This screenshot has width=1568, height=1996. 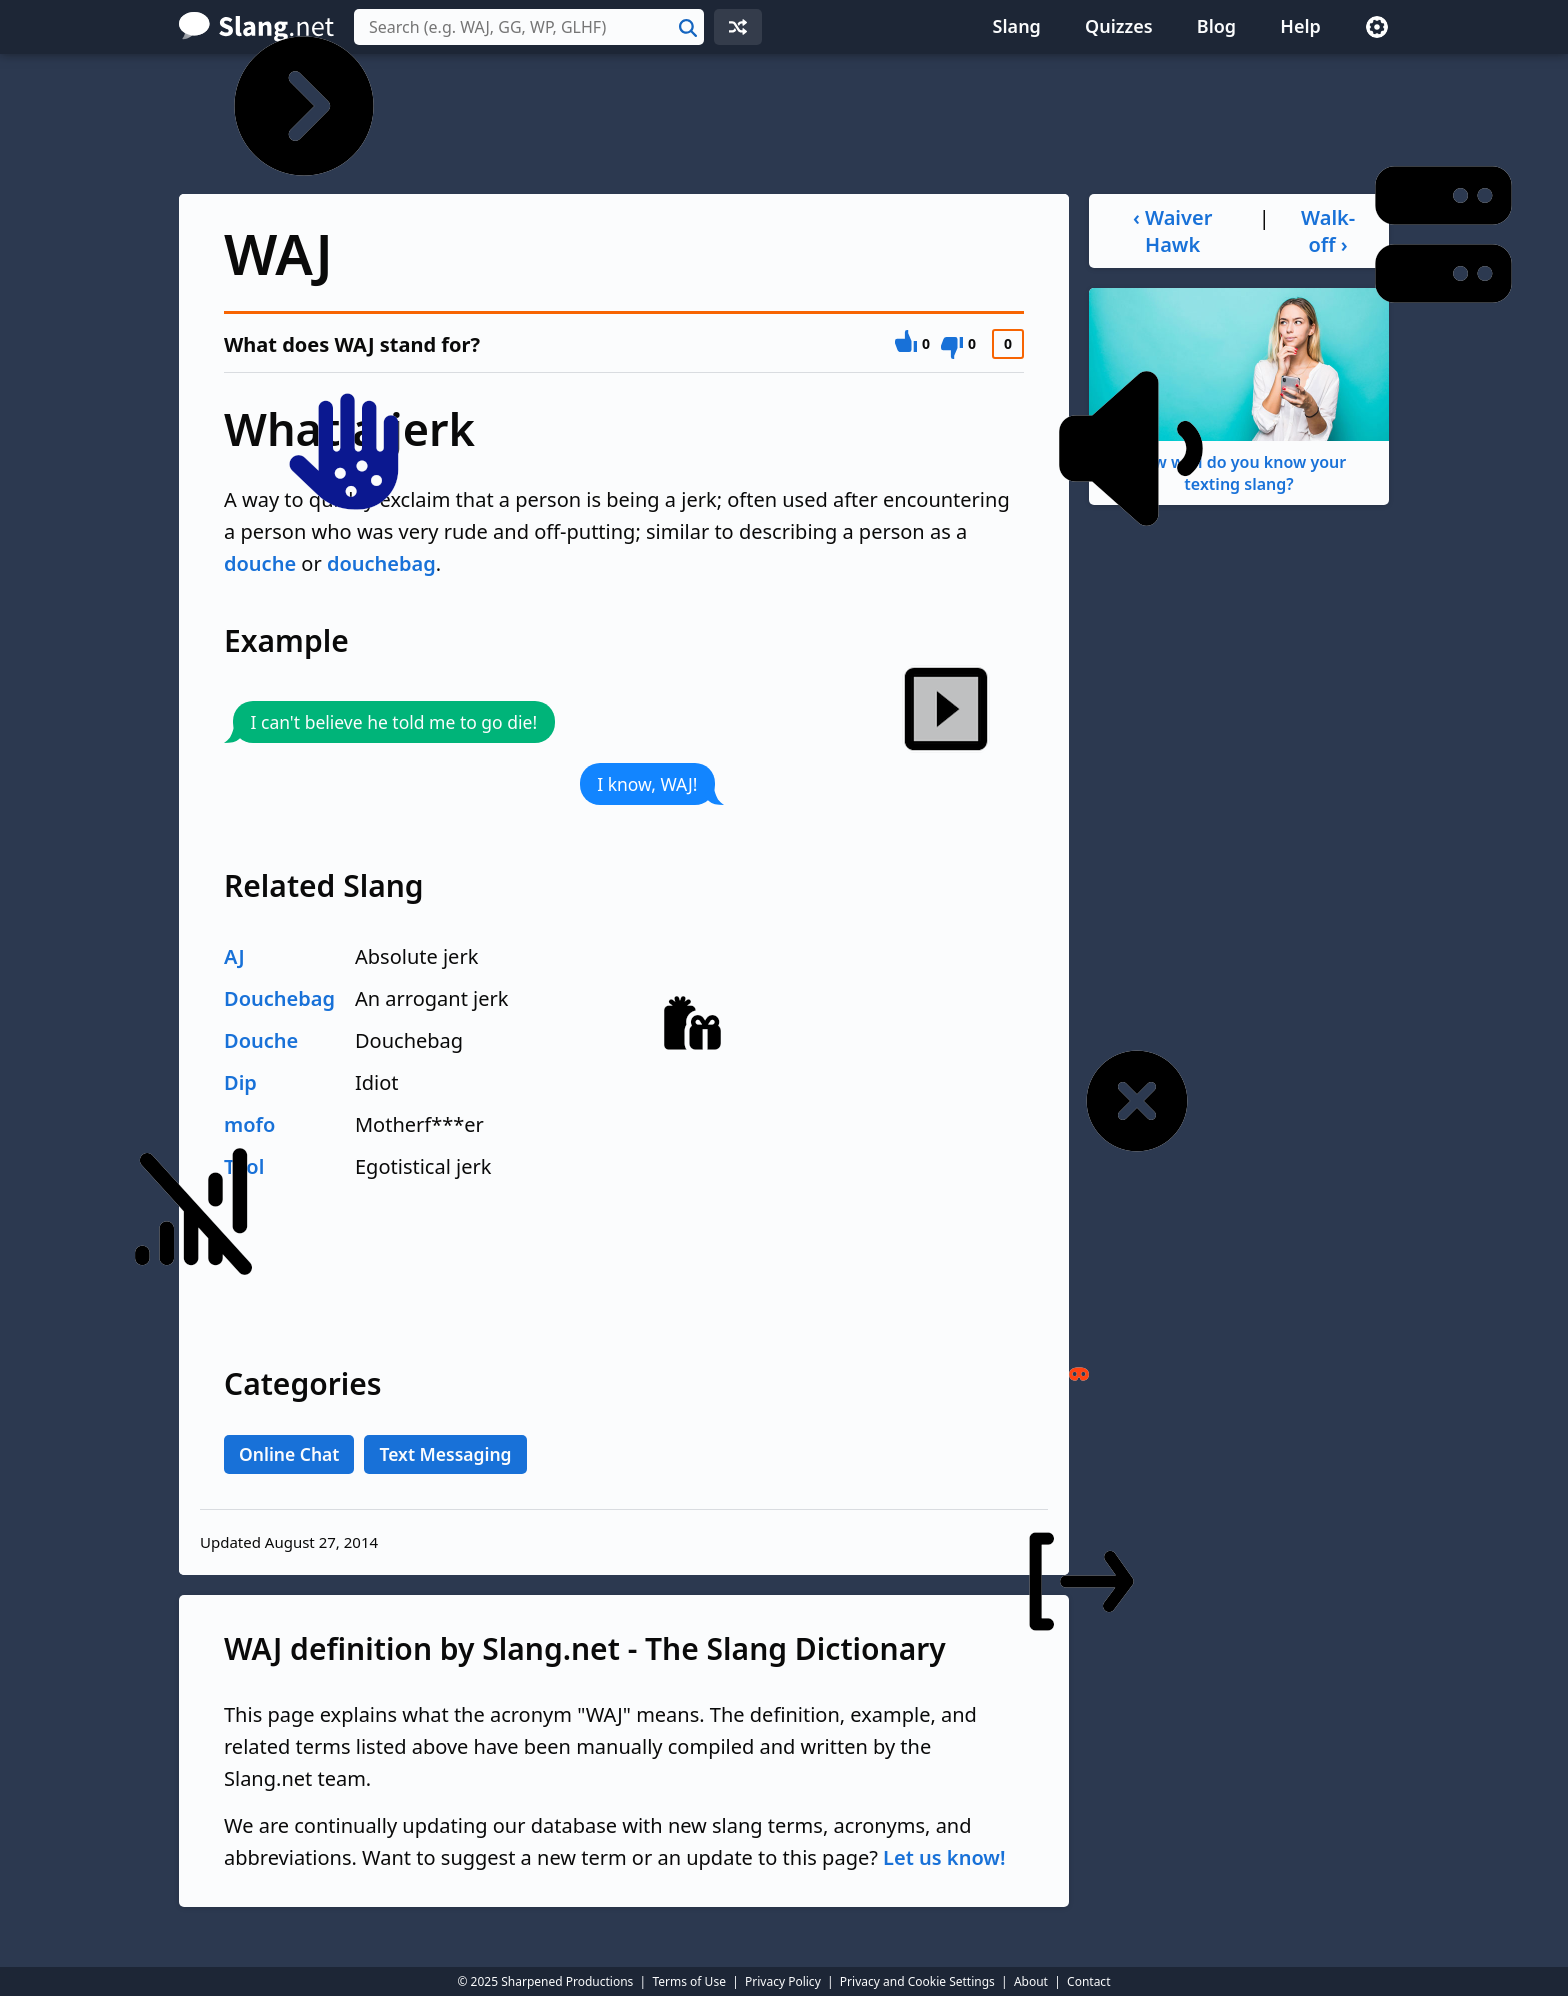 What do you see at coordinates (1443, 234) in the screenshot?
I see `access server settings or management` at bounding box center [1443, 234].